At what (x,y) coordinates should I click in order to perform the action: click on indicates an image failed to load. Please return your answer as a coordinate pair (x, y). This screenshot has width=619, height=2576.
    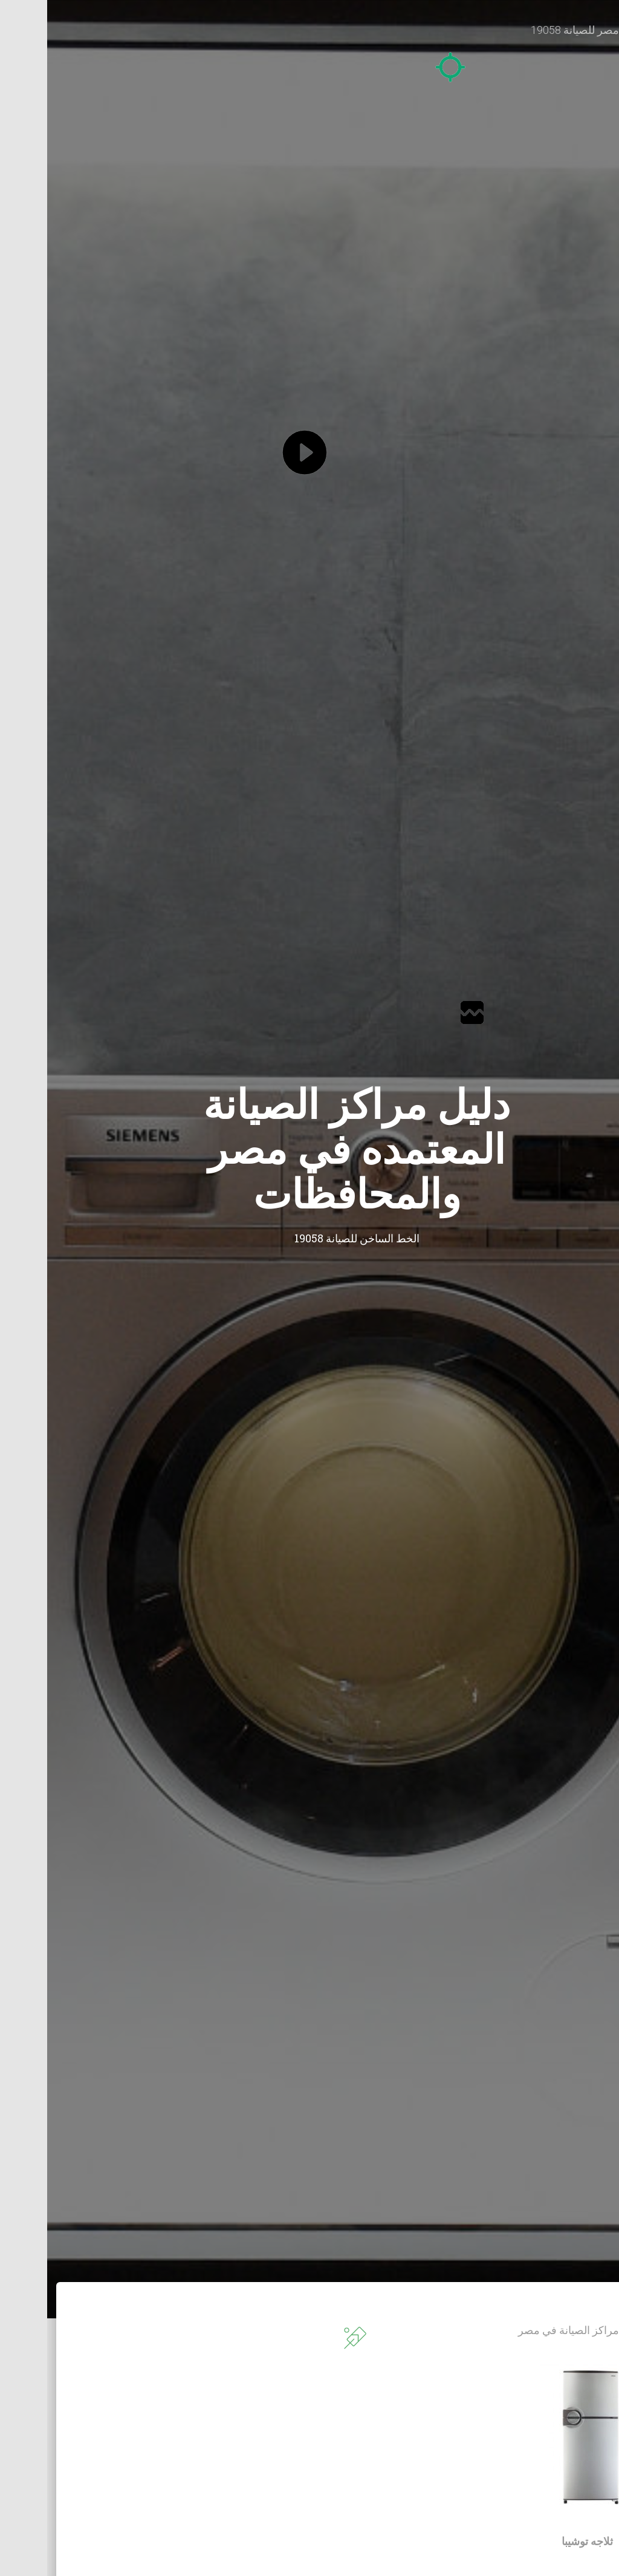
    Looking at the image, I should click on (472, 1012).